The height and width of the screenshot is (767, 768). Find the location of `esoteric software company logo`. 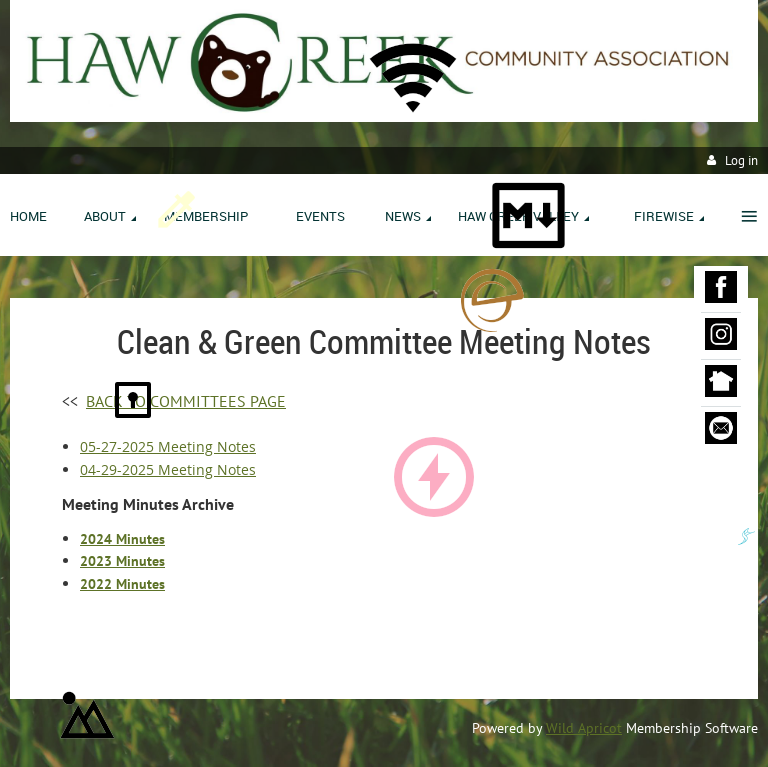

esoteric software company logo is located at coordinates (492, 300).